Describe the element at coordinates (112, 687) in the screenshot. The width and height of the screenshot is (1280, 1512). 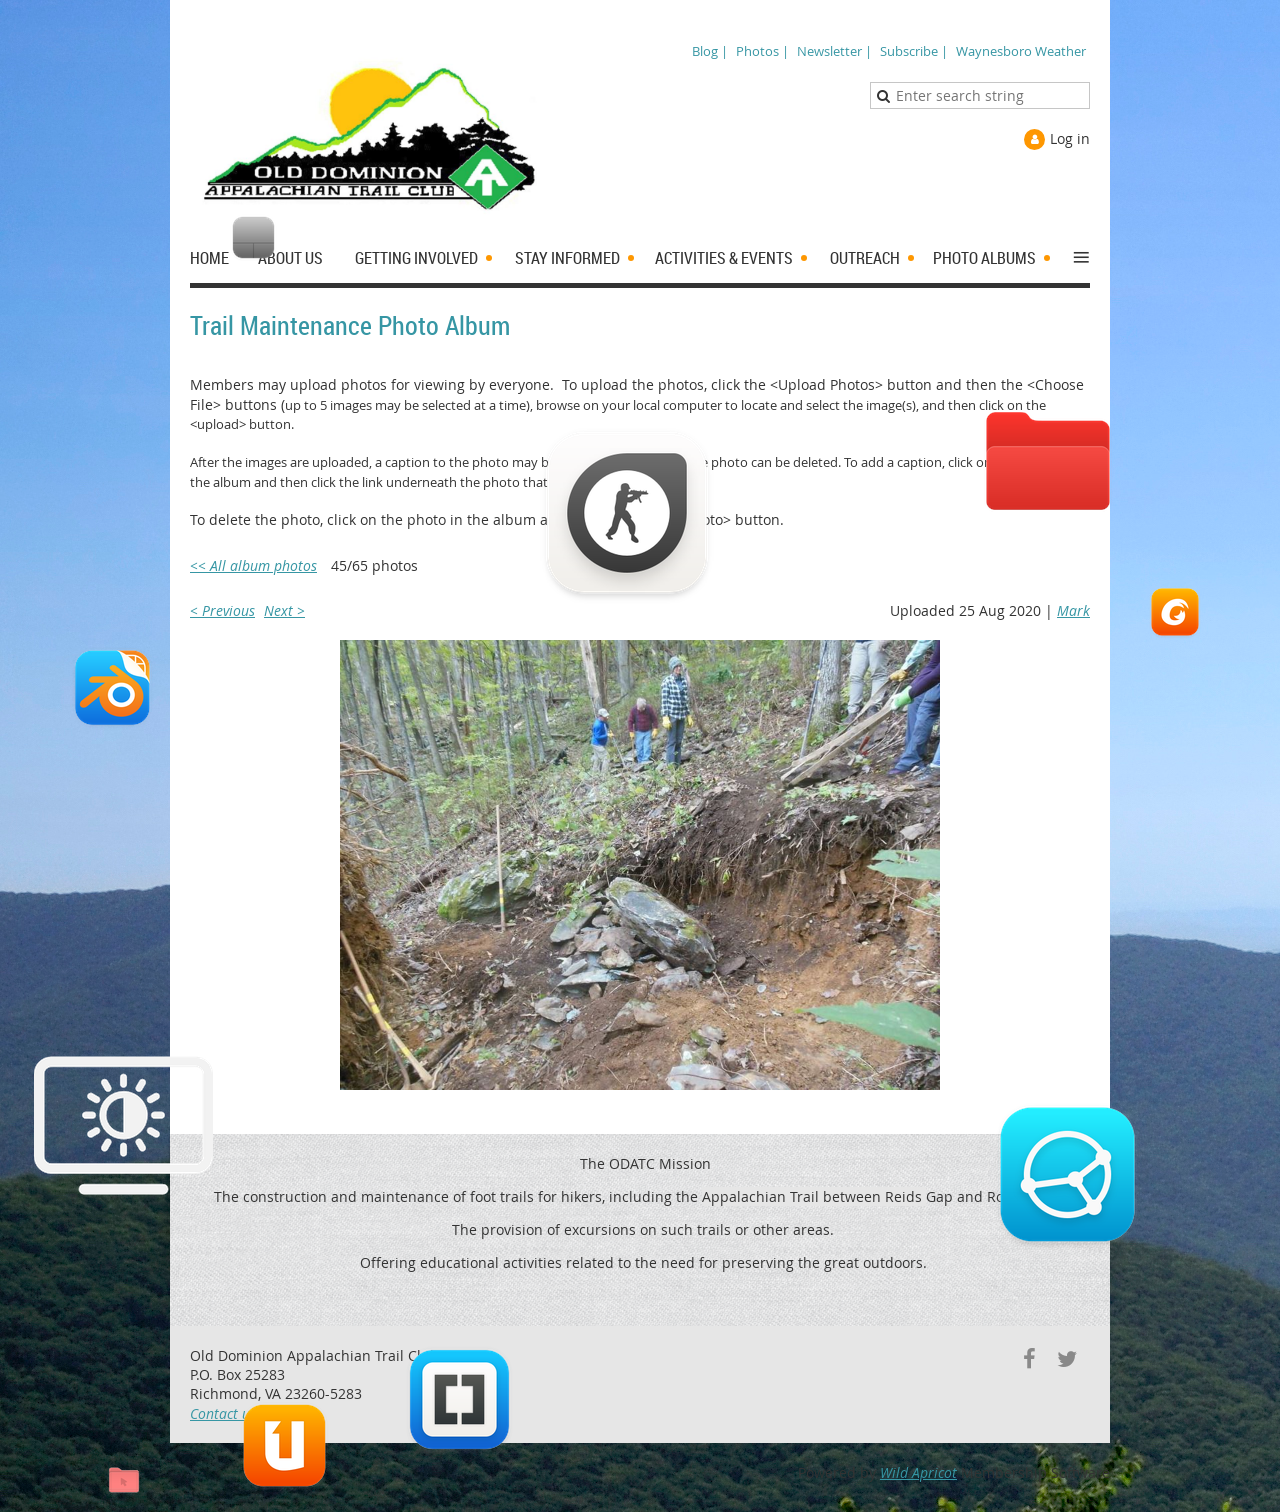
I see `open Blender 3D modeling application` at that location.